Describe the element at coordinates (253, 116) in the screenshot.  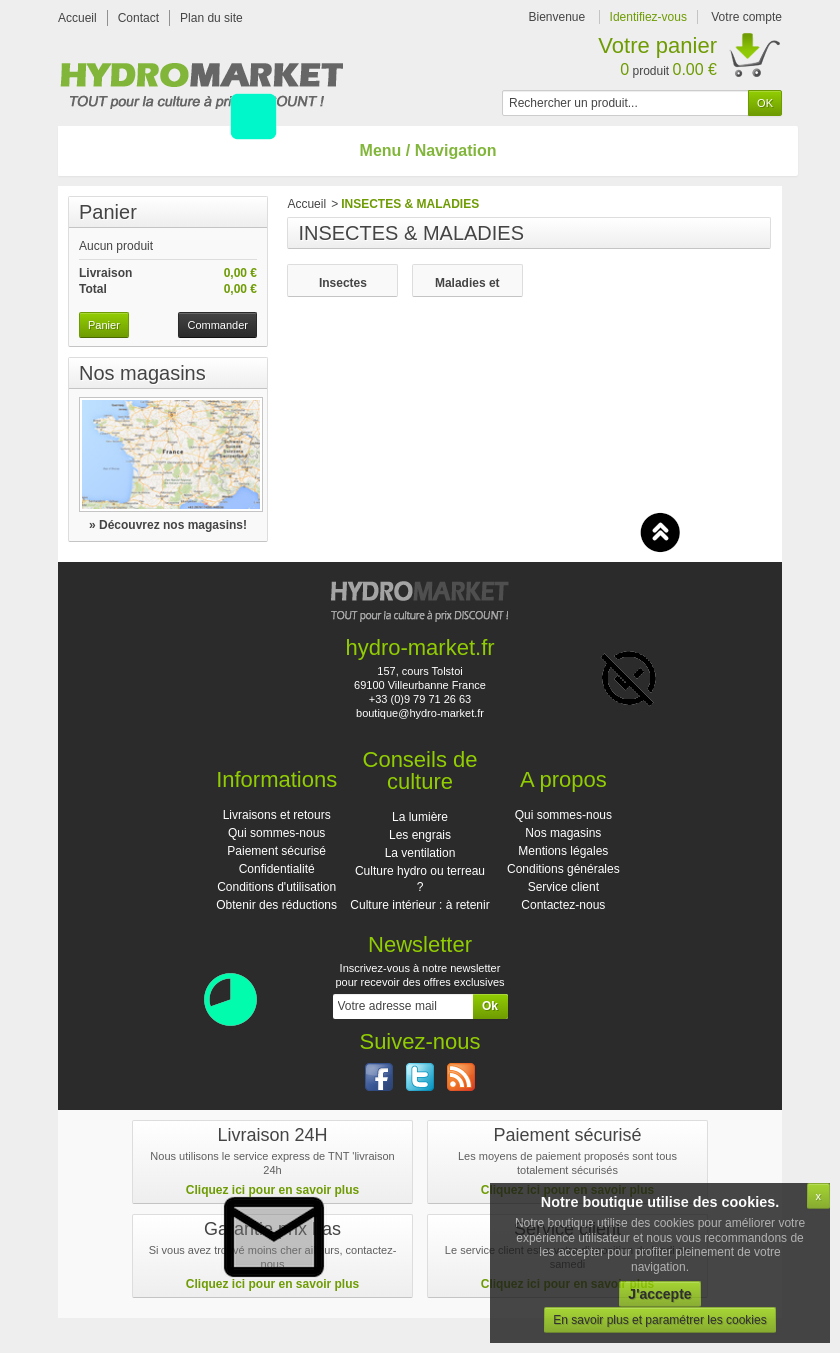
I see `stop or halt media playback` at that location.